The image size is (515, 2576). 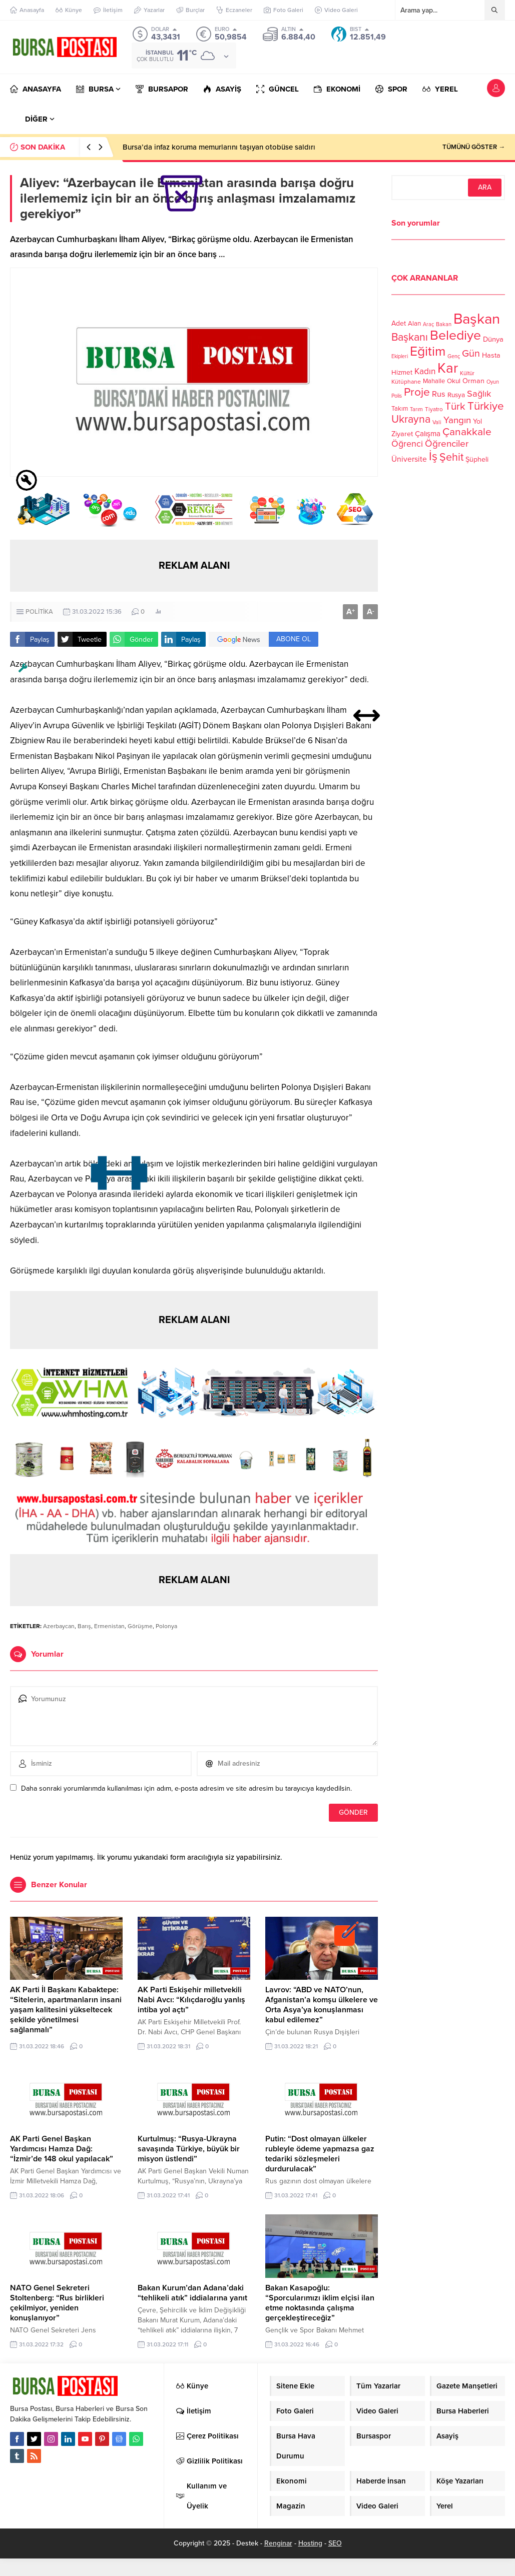 What do you see at coordinates (23, 668) in the screenshot?
I see `access build or configuration settings` at bounding box center [23, 668].